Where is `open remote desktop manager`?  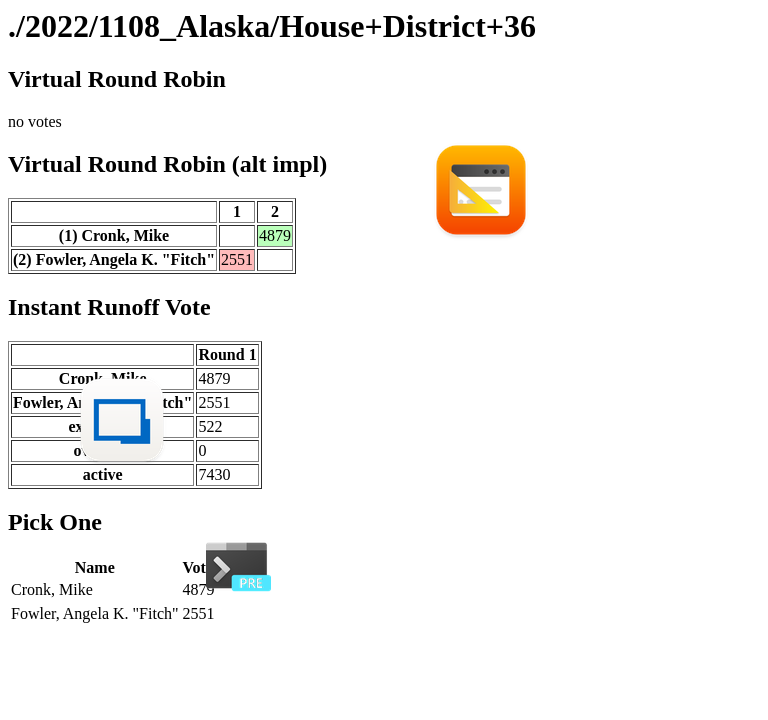
open remote desktop manager is located at coordinates (122, 420).